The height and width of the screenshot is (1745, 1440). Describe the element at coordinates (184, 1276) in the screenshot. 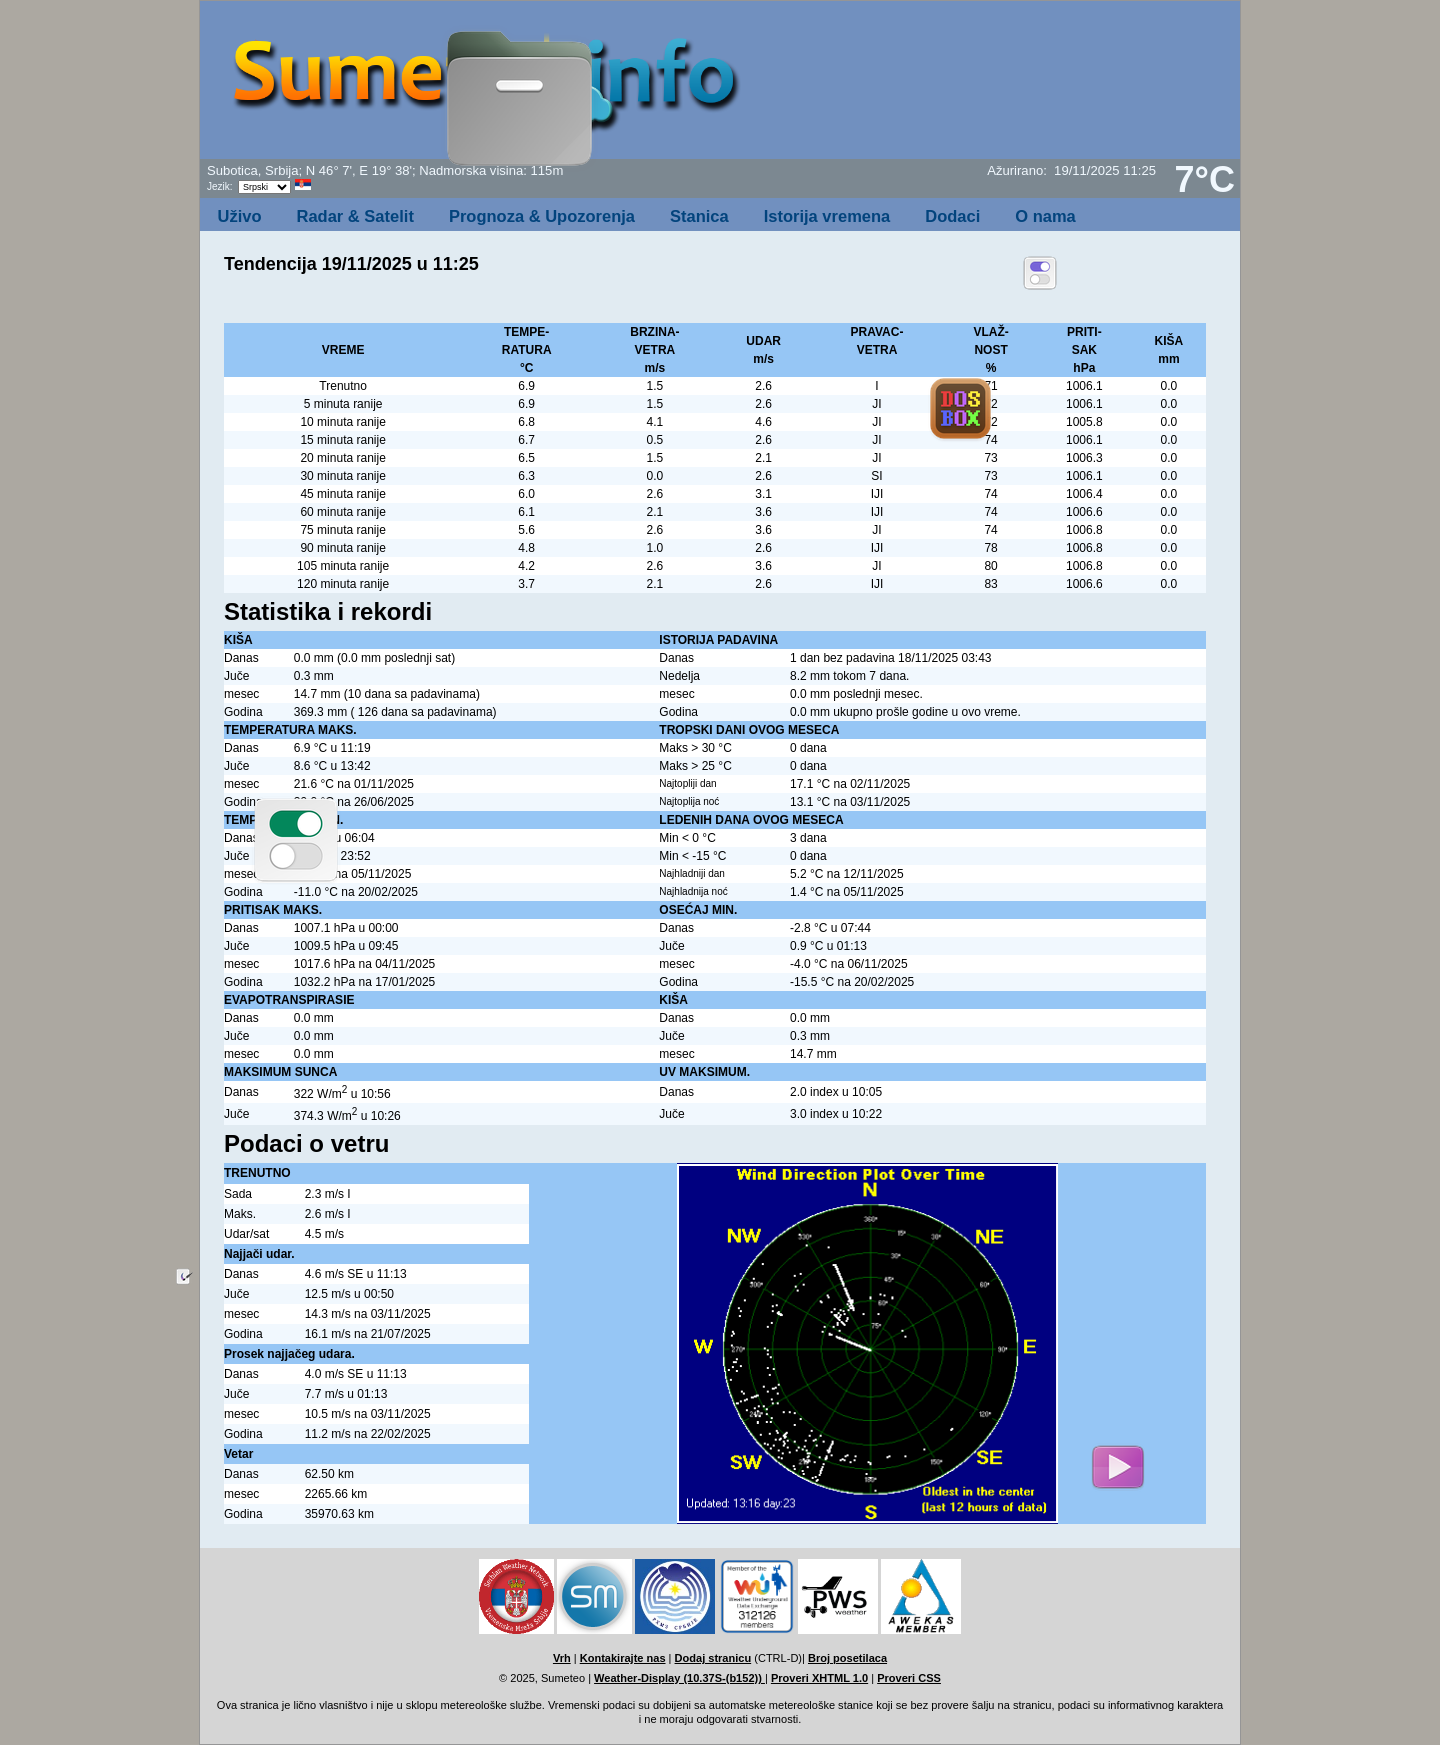

I see `create a new application or software package` at that location.